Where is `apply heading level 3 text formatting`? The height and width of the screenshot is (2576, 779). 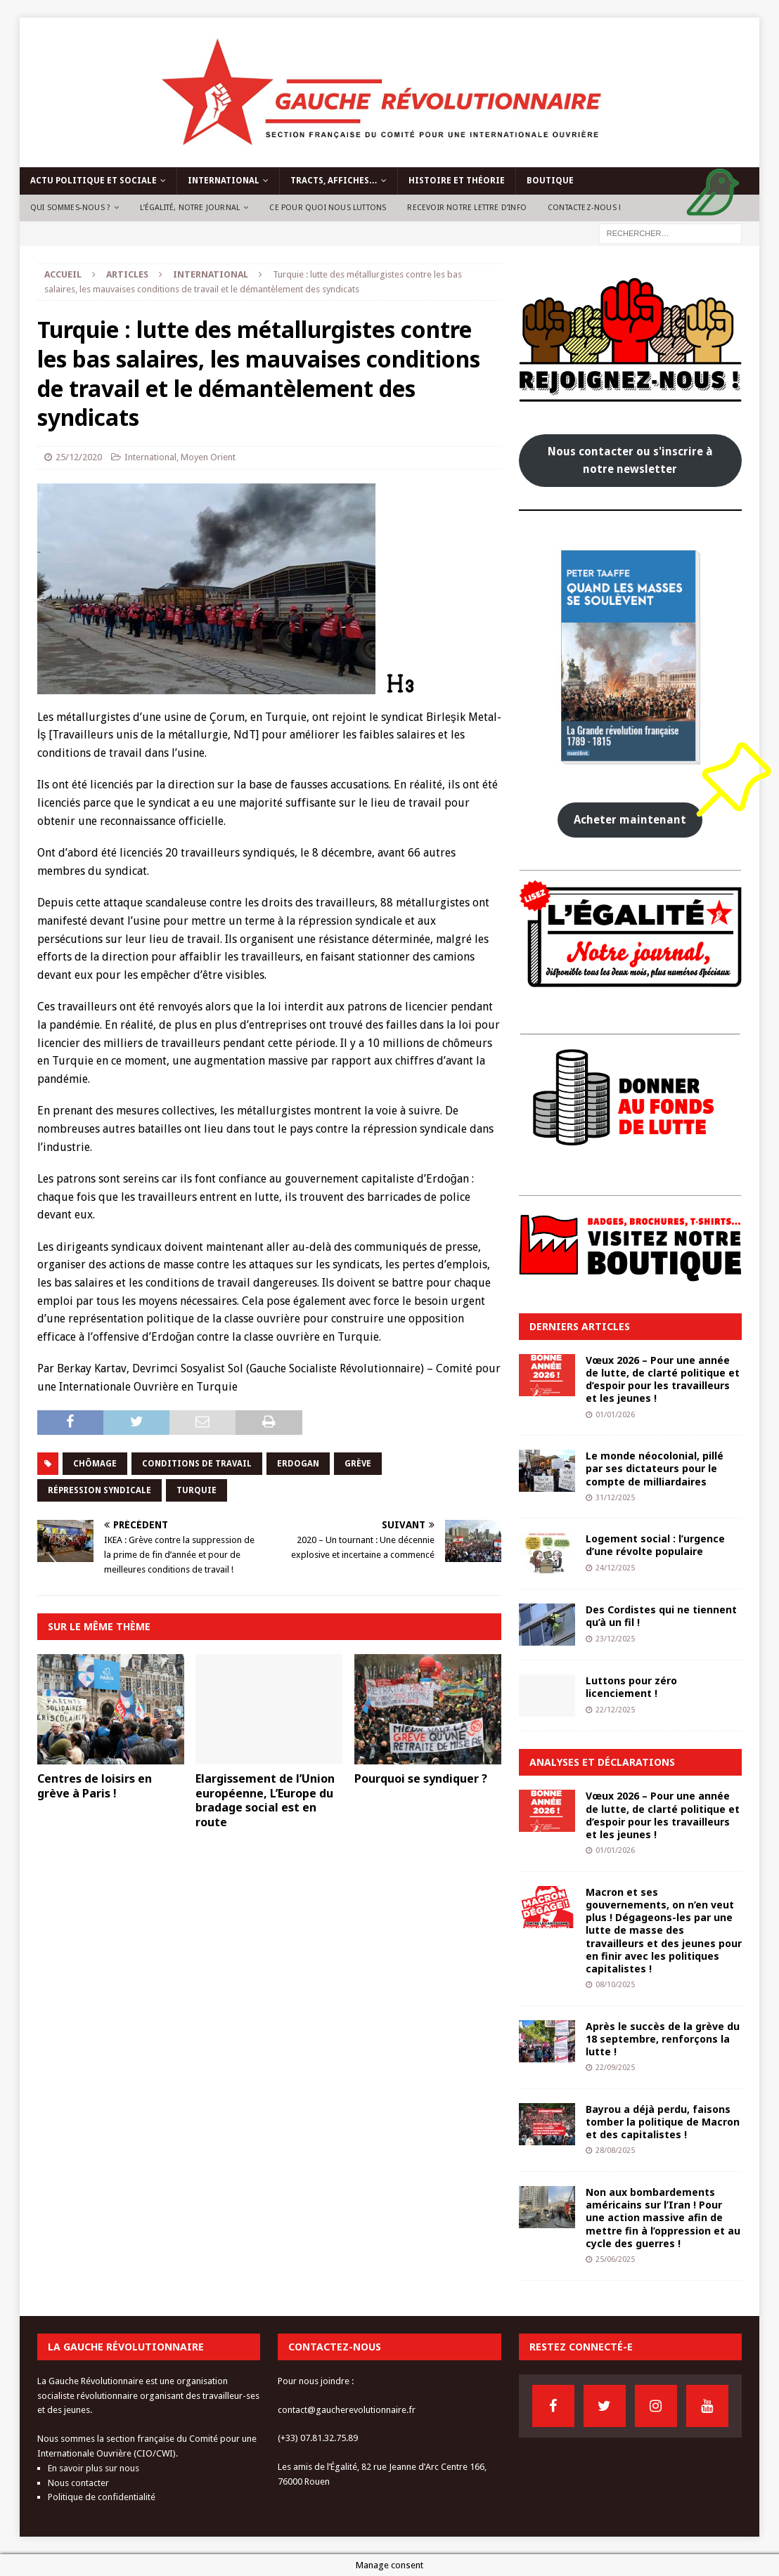
apply heading level 3 text formatting is located at coordinates (400, 683).